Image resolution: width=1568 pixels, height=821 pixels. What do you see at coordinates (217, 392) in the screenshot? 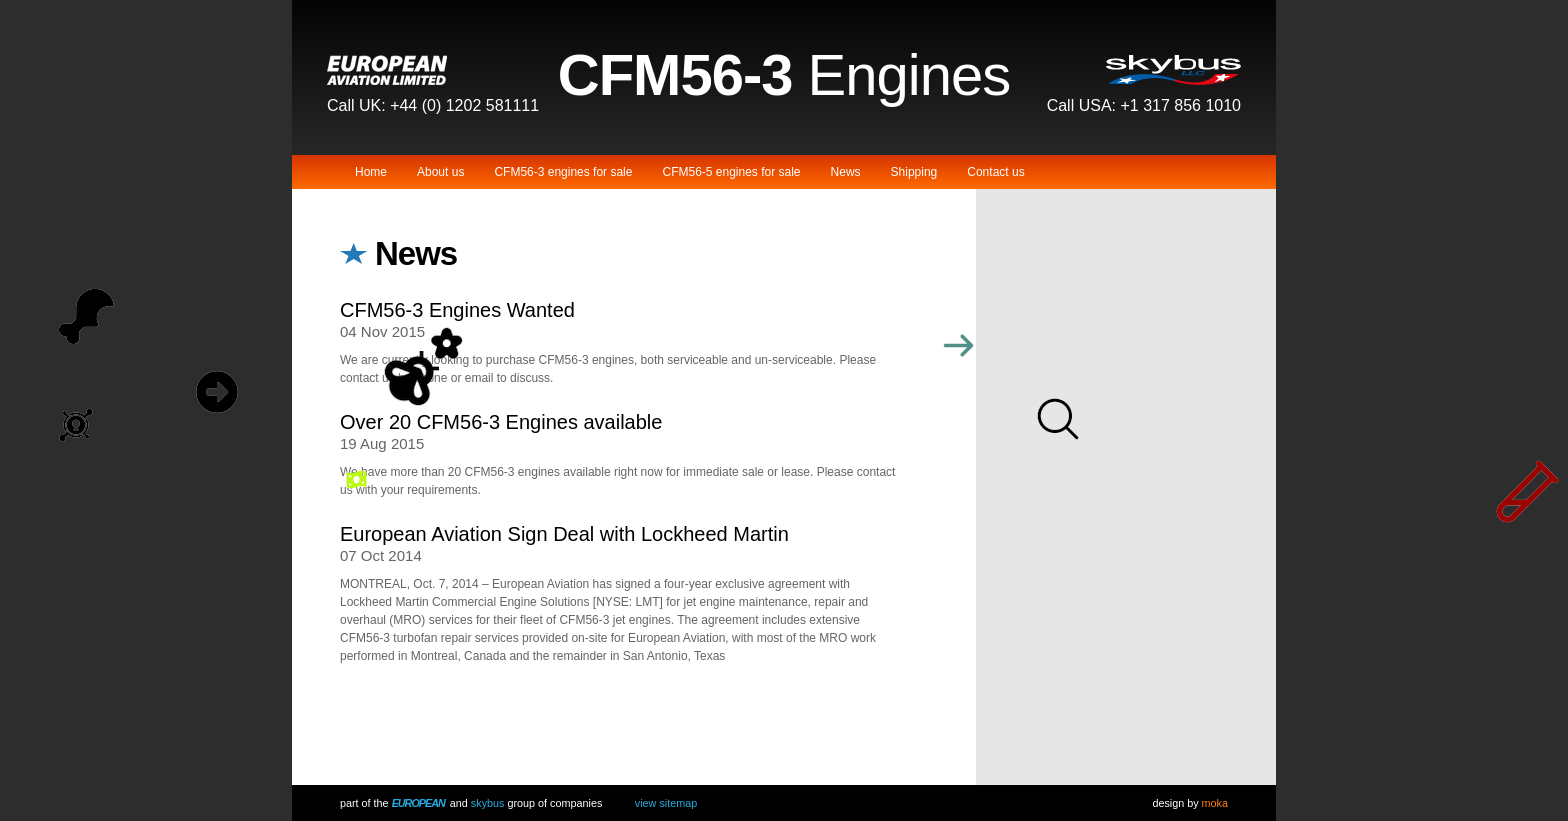
I see `go to next item or step` at bounding box center [217, 392].